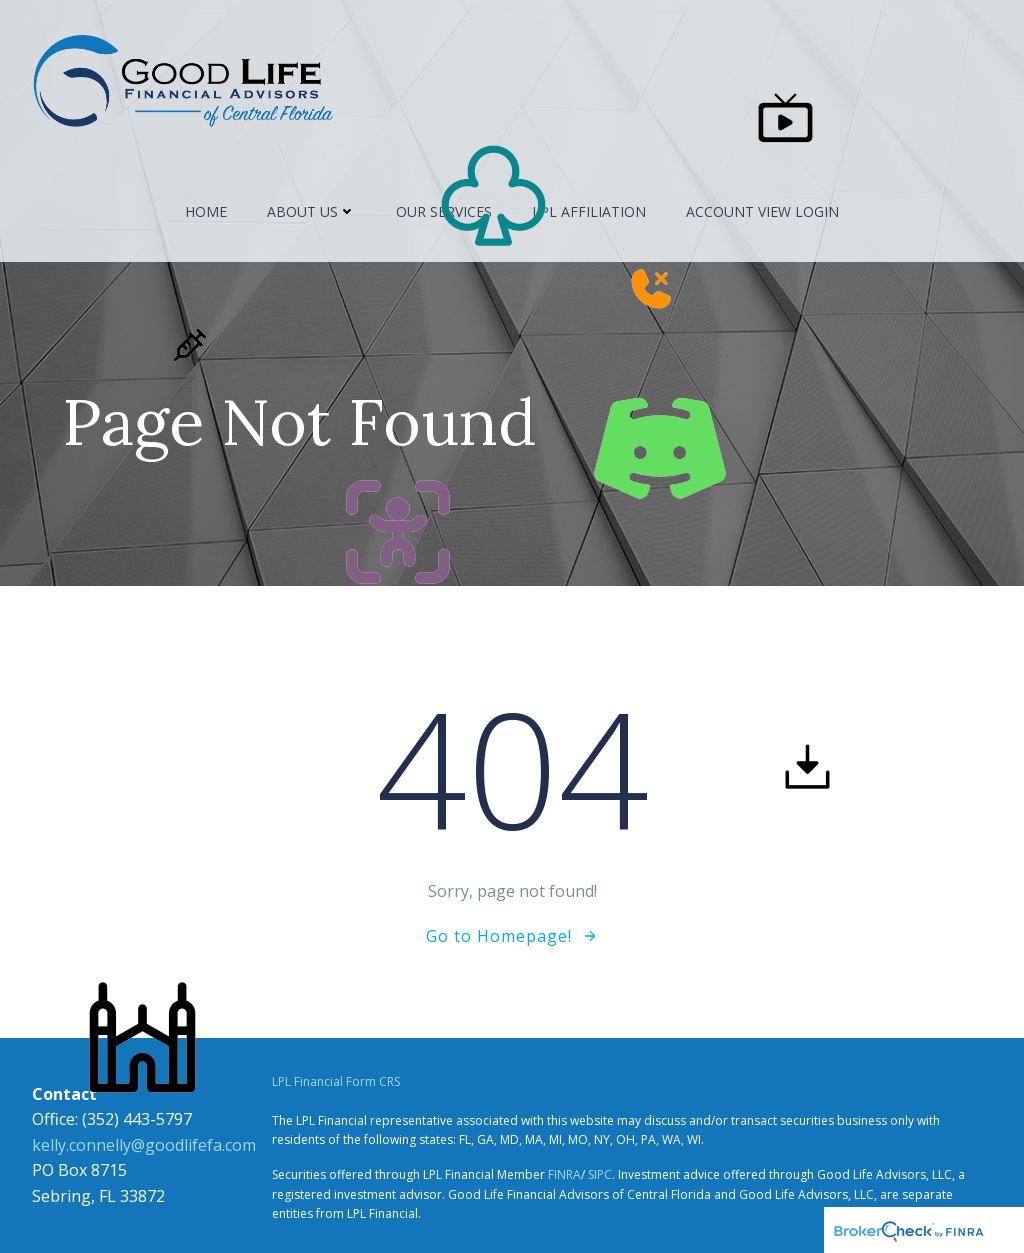 The width and height of the screenshot is (1024, 1253). I want to click on download a file to your device, so click(807, 768).